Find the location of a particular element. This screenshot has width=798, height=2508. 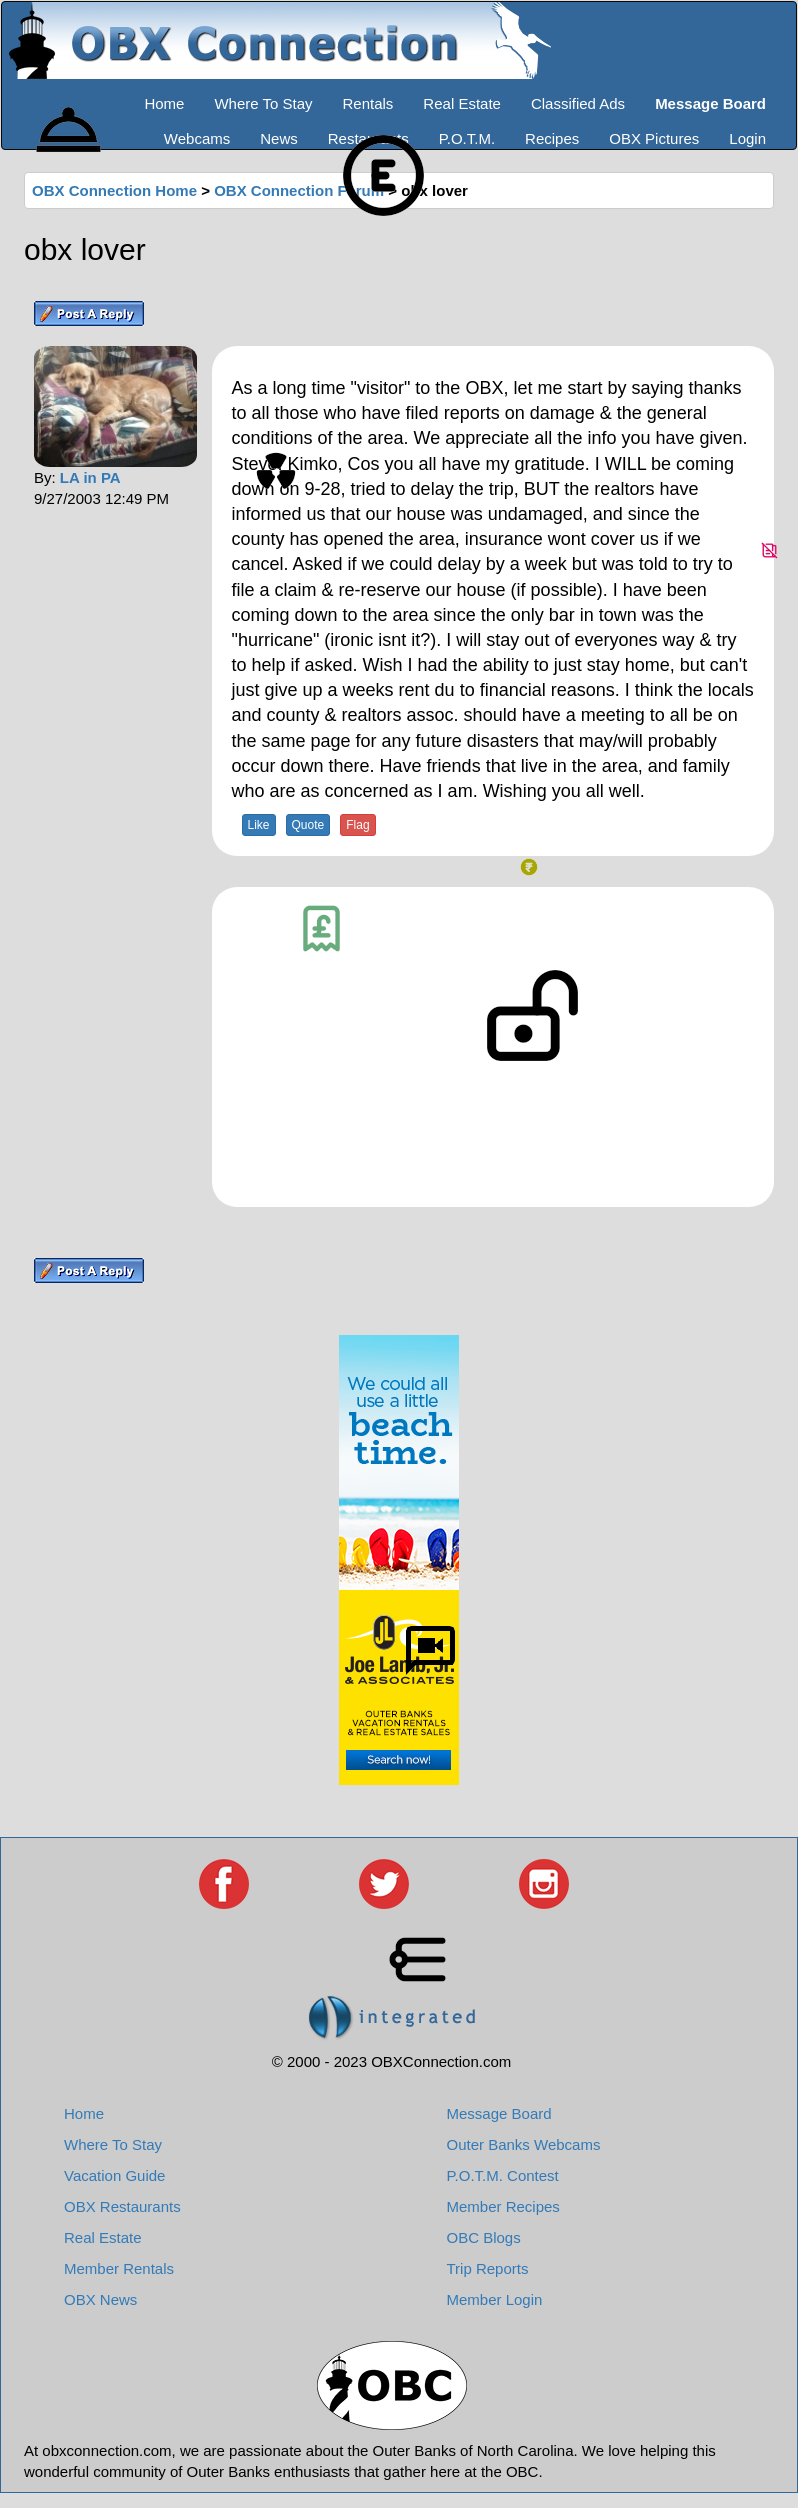

adjust text alignment settings is located at coordinates (417, 1959).